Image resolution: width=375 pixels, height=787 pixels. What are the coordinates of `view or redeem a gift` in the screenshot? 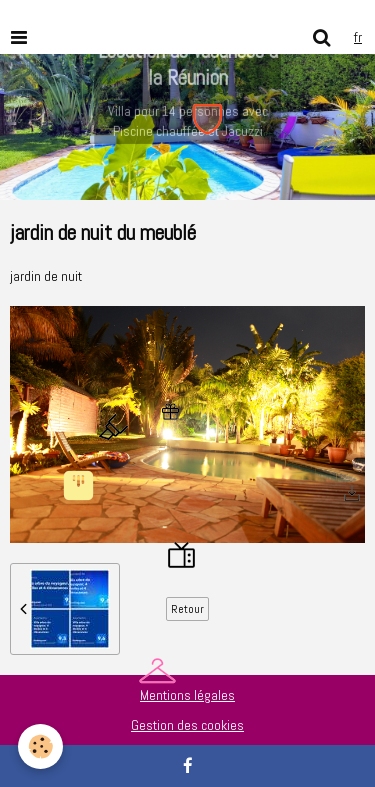 It's located at (170, 412).